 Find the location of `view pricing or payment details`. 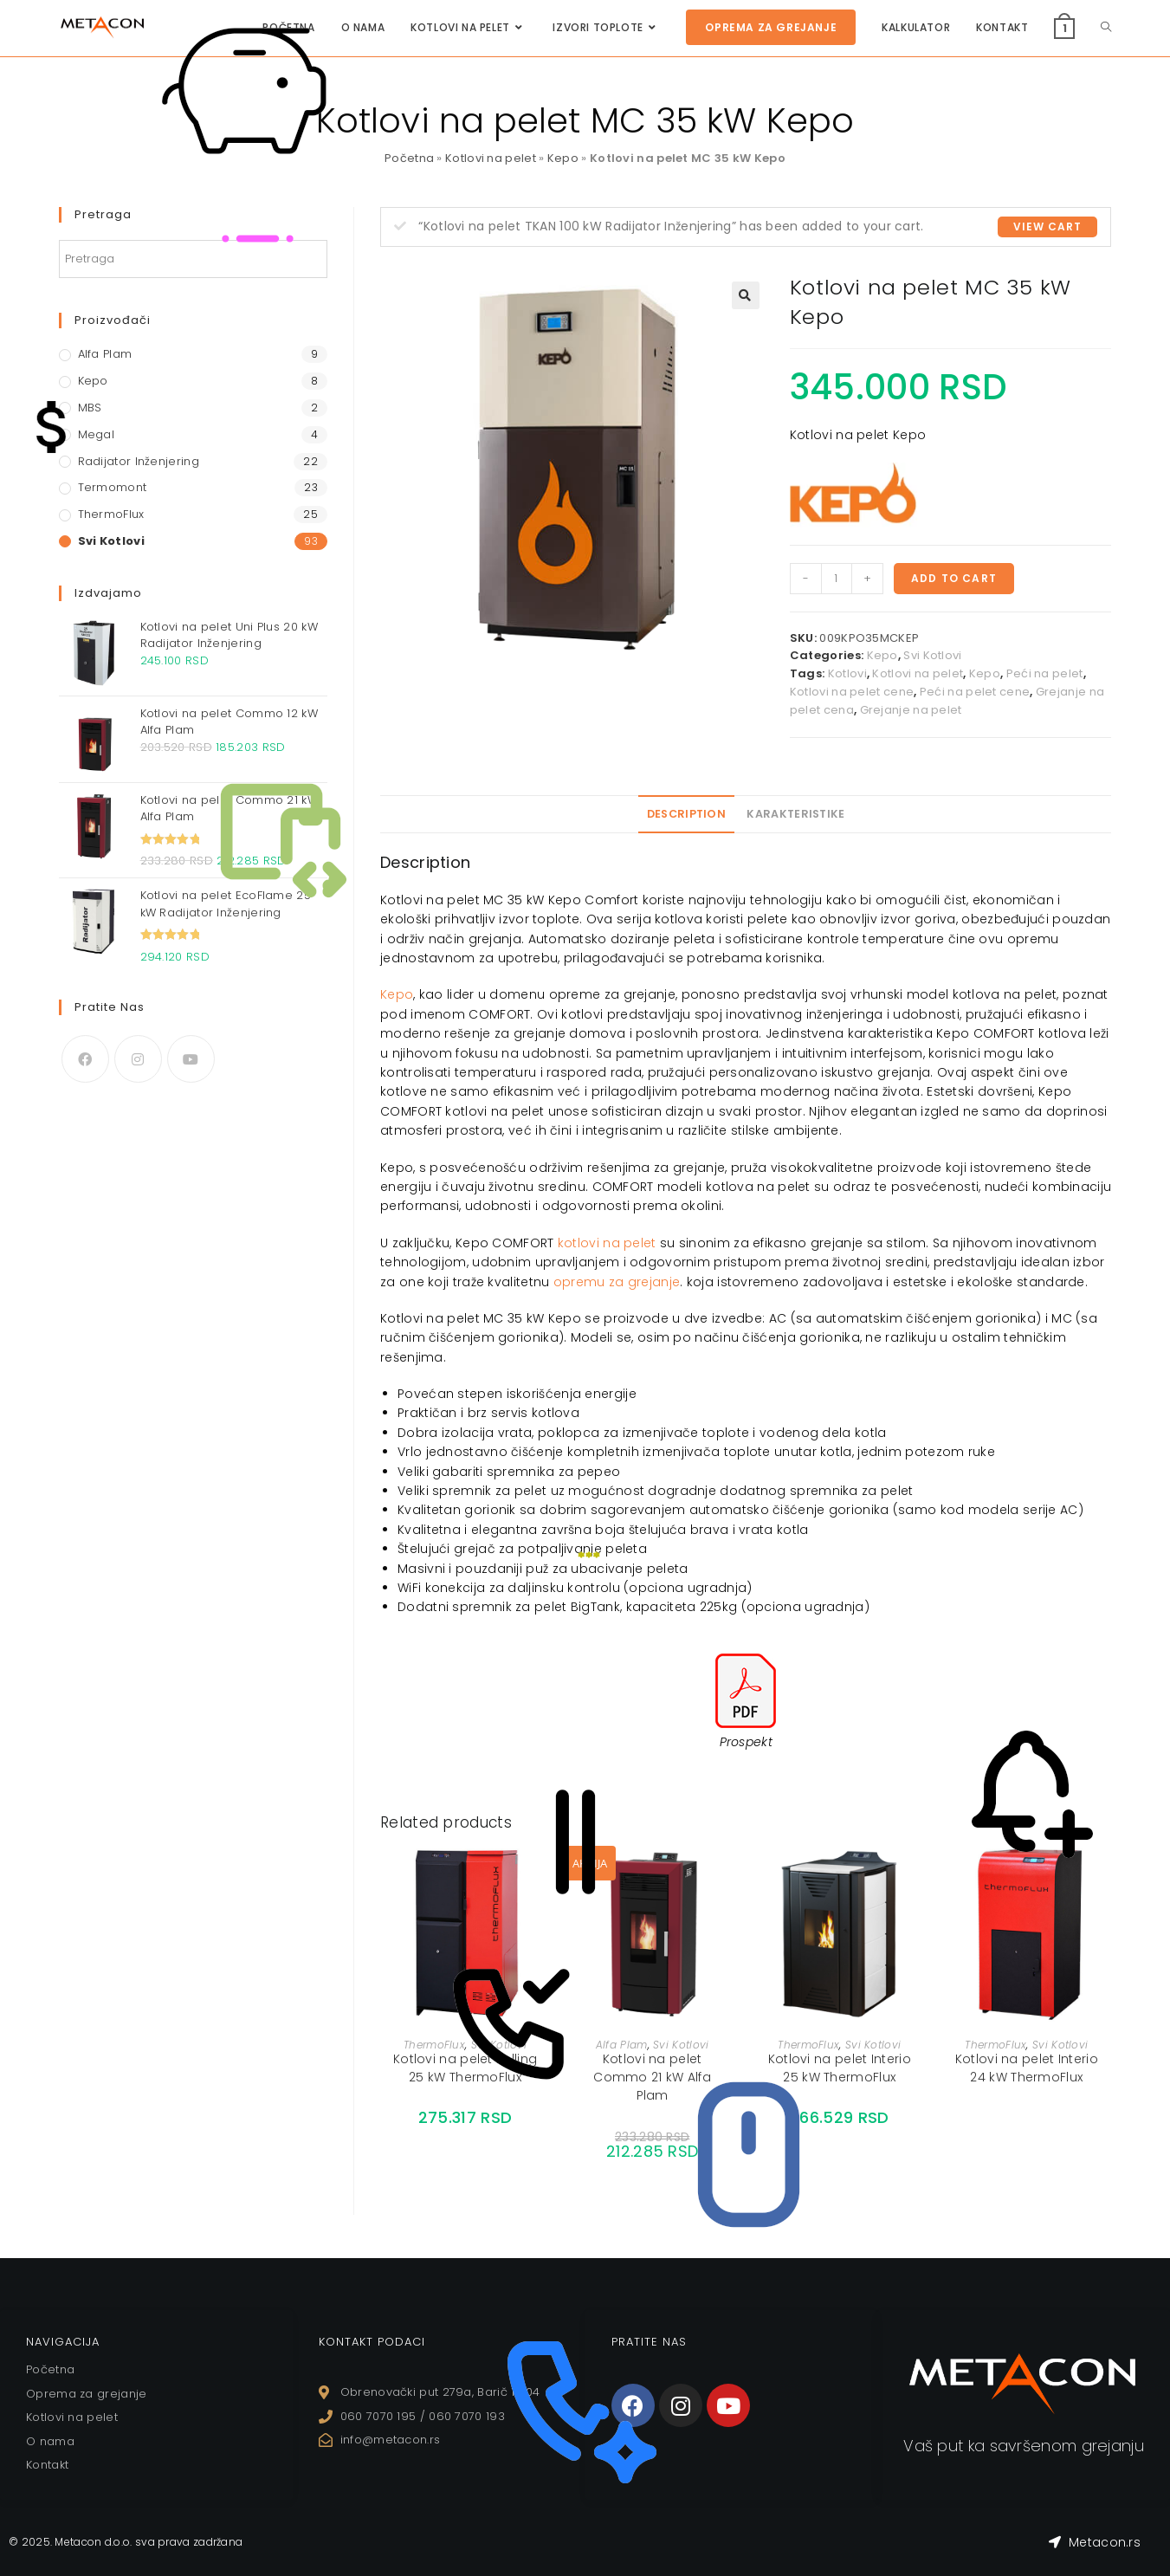

view pricing or payment details is located at coordinates (53, 427).